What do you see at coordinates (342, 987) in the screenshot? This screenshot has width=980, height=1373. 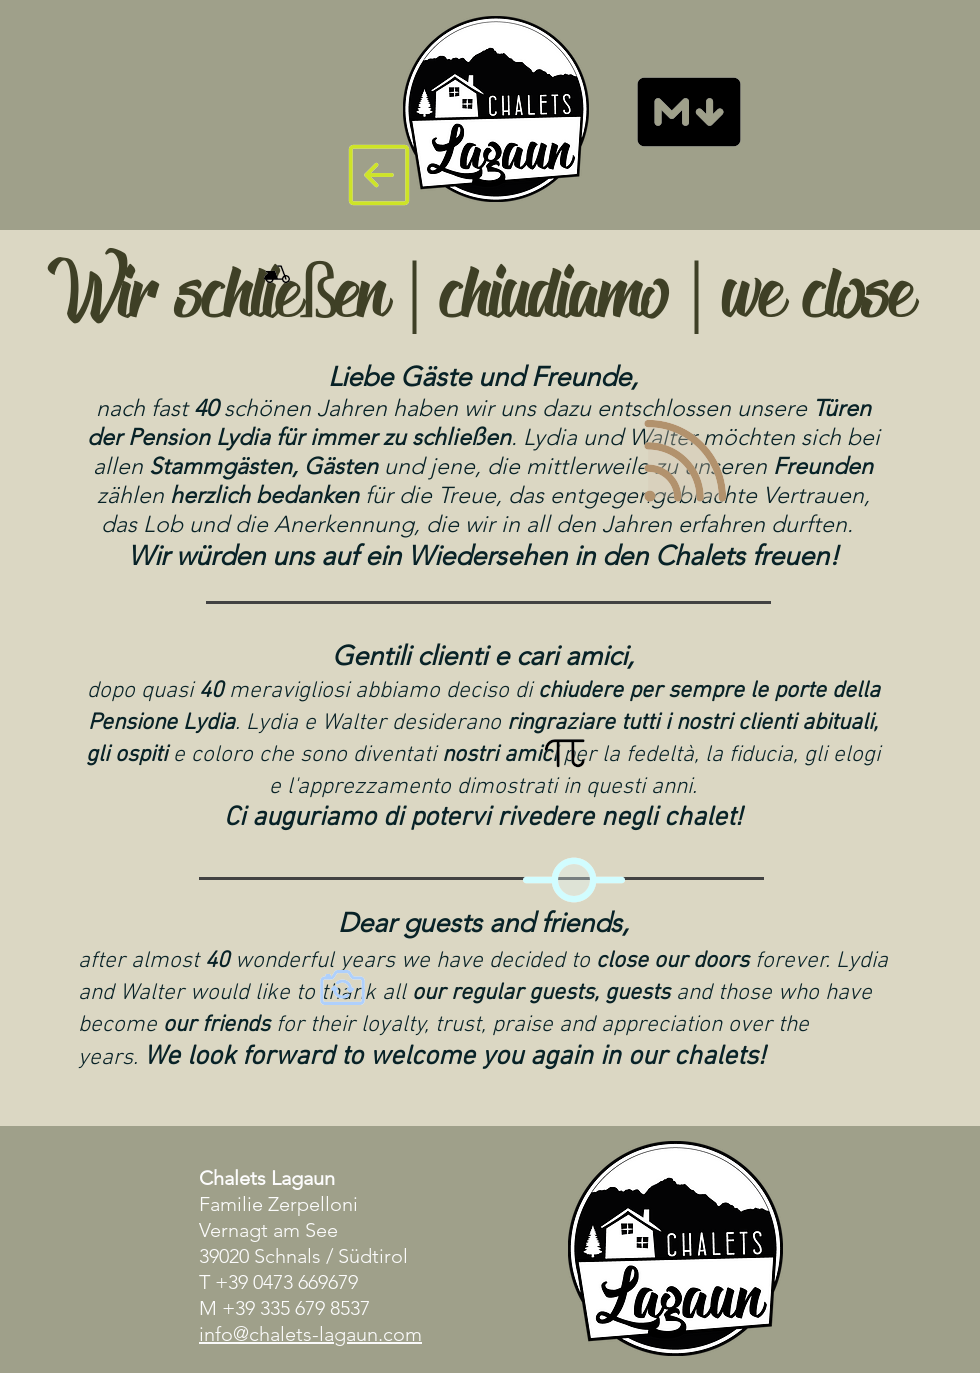 I see `switch between front and rear camera` at bounding box center [342, 987].